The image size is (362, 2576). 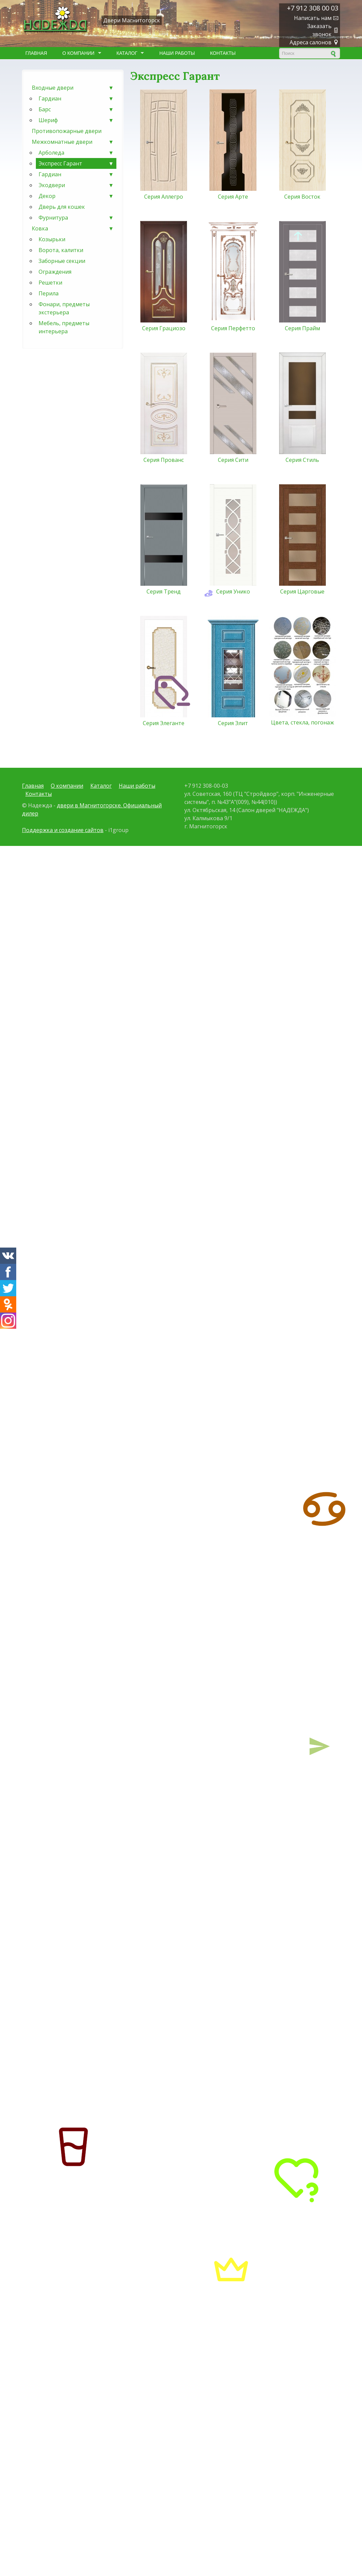 What do you see at coordinates (324, 1509) in the screenshot?
I see `indicates cancer zodiac sign` at bounding box center [324, 1509].